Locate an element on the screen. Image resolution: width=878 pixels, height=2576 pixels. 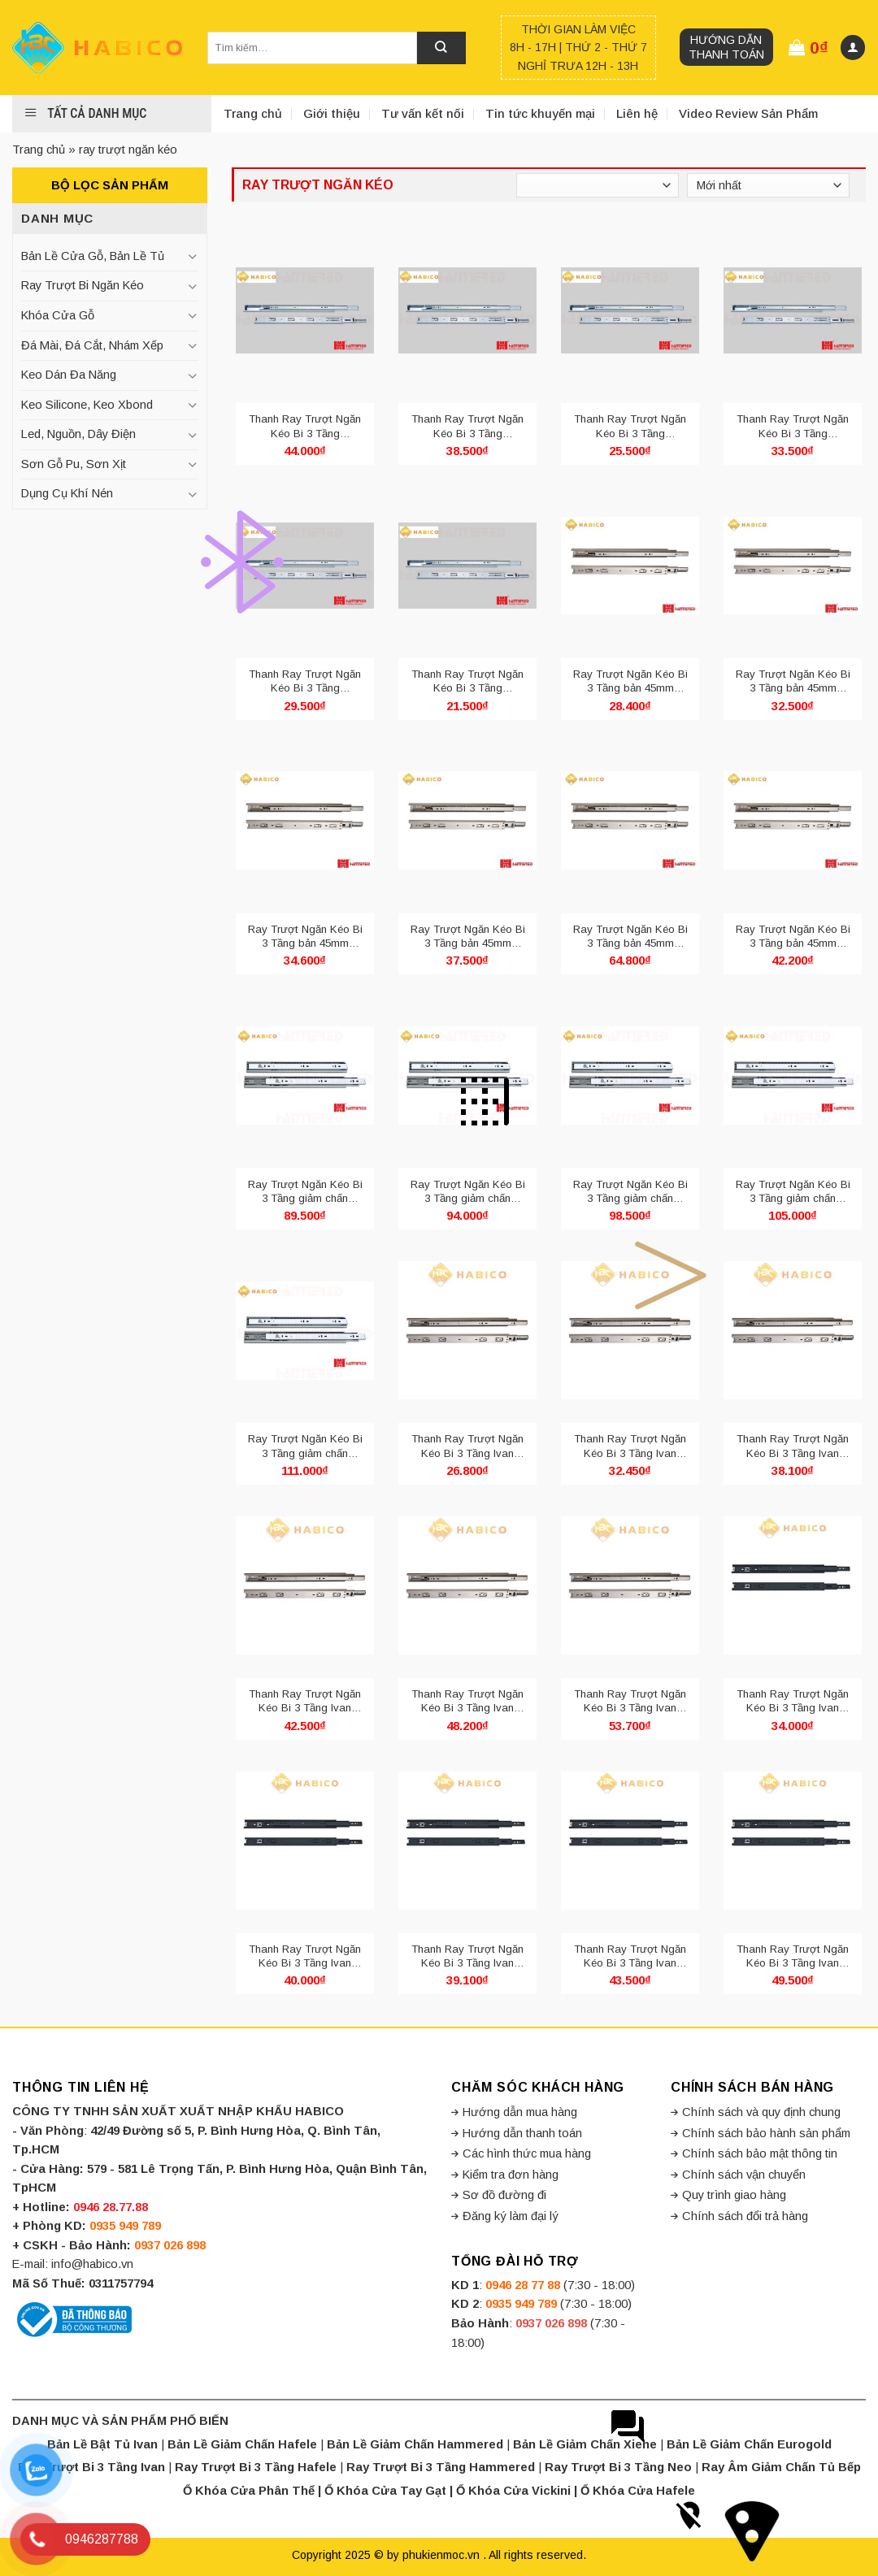
disable location services is located at coordinates (689, 2515).